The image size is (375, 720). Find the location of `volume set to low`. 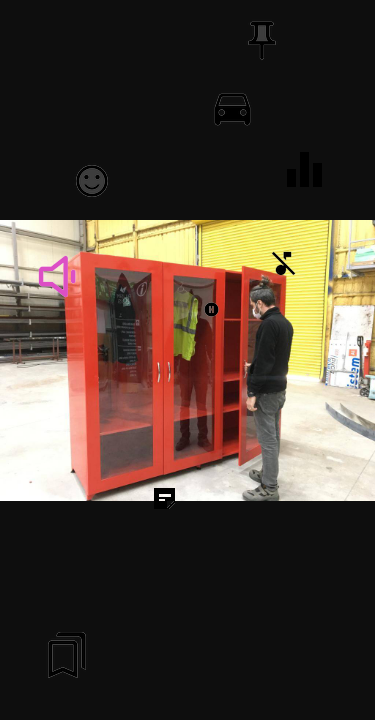

volume set to low is located at coordinates (59, 276).